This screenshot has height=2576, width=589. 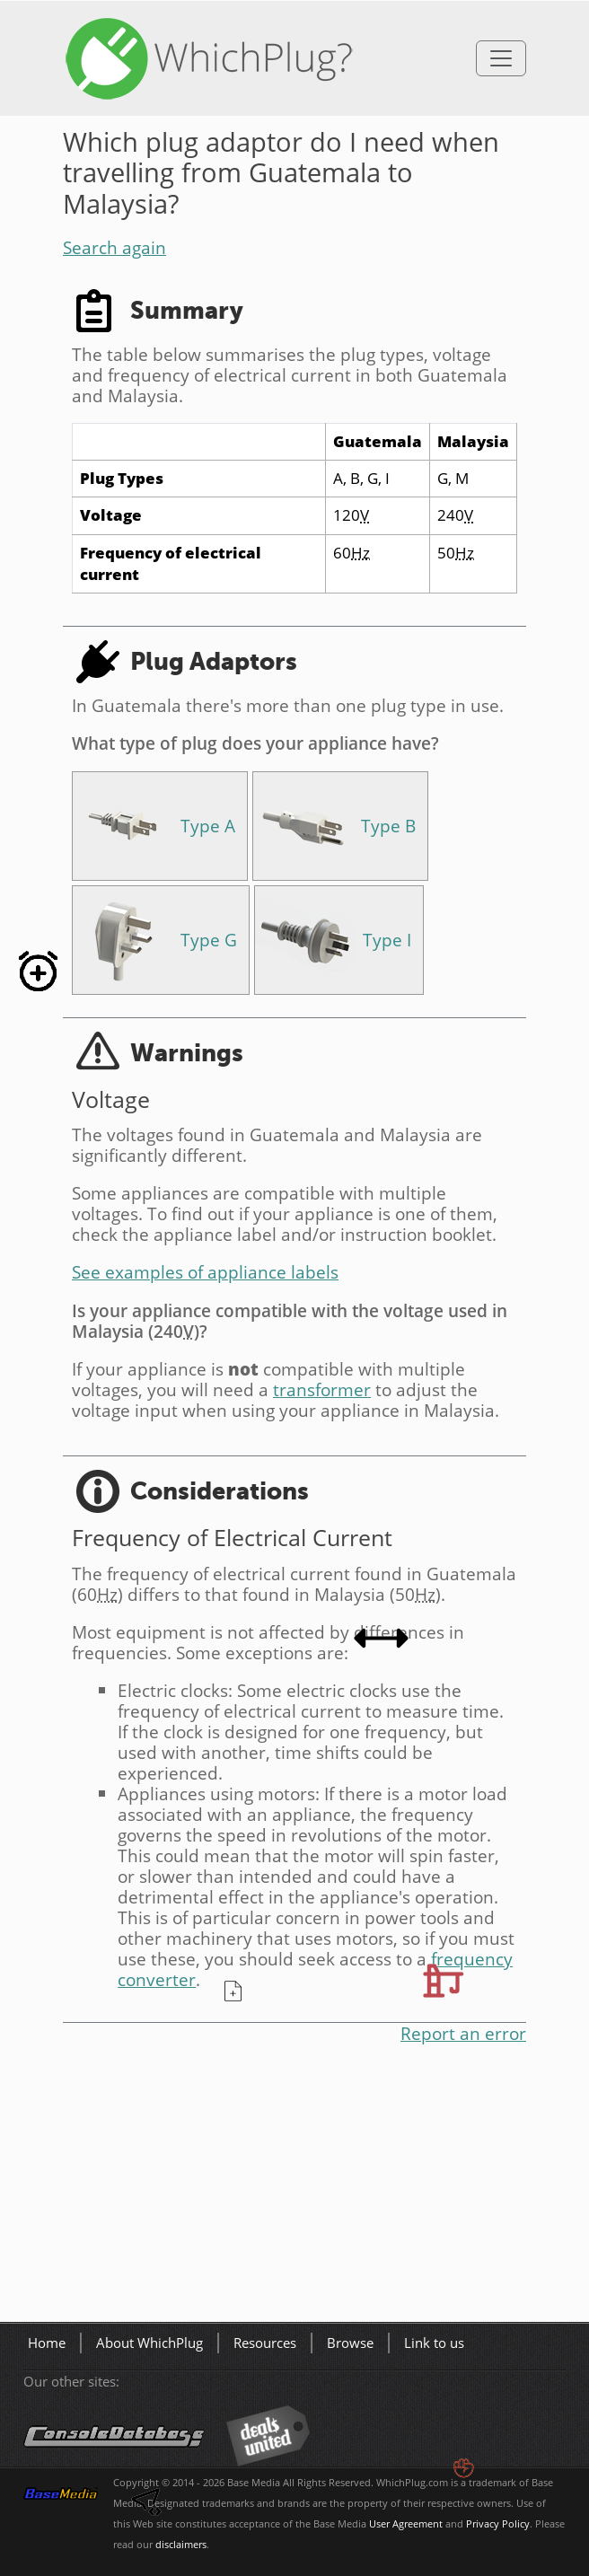 I want to click on construction or building in progress, so click(x=443, y=1981).